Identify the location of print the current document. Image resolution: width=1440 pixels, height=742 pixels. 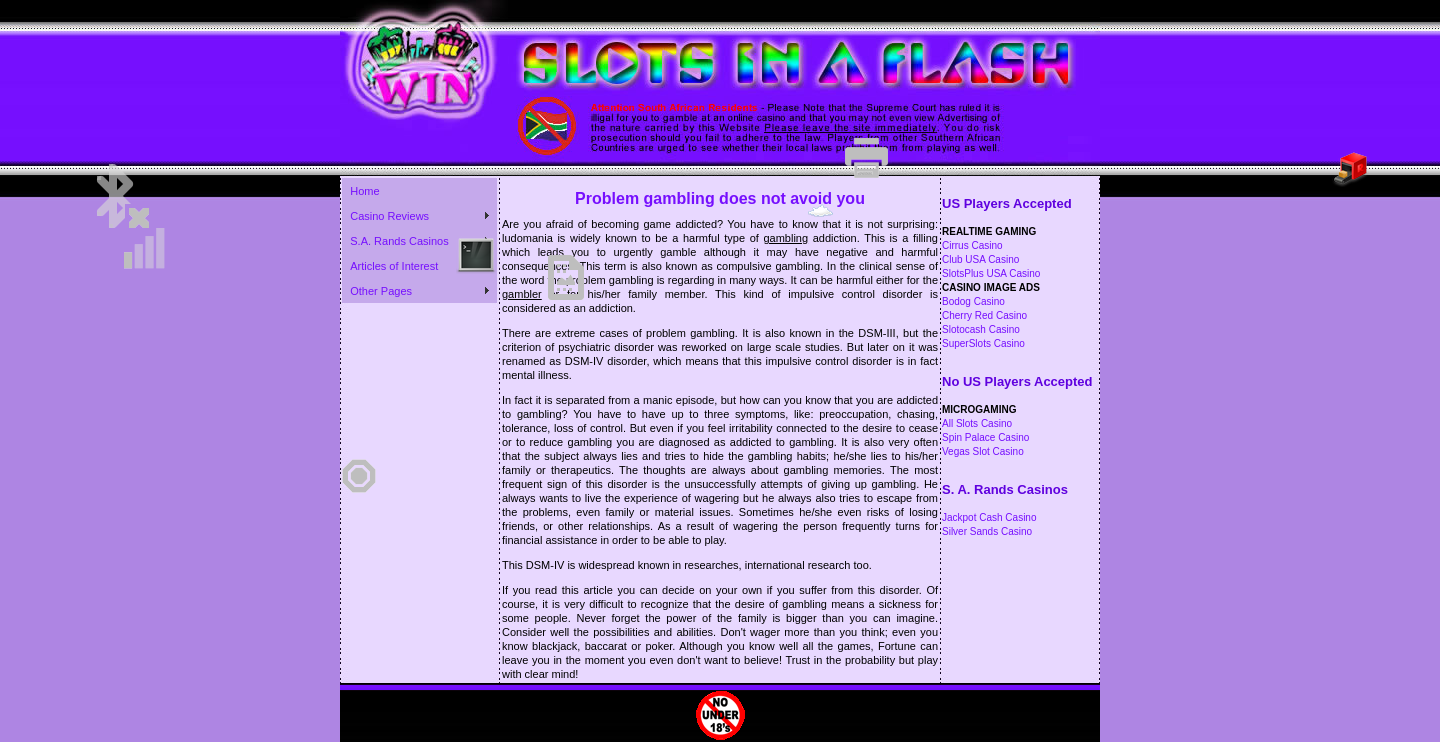
(866, 159).